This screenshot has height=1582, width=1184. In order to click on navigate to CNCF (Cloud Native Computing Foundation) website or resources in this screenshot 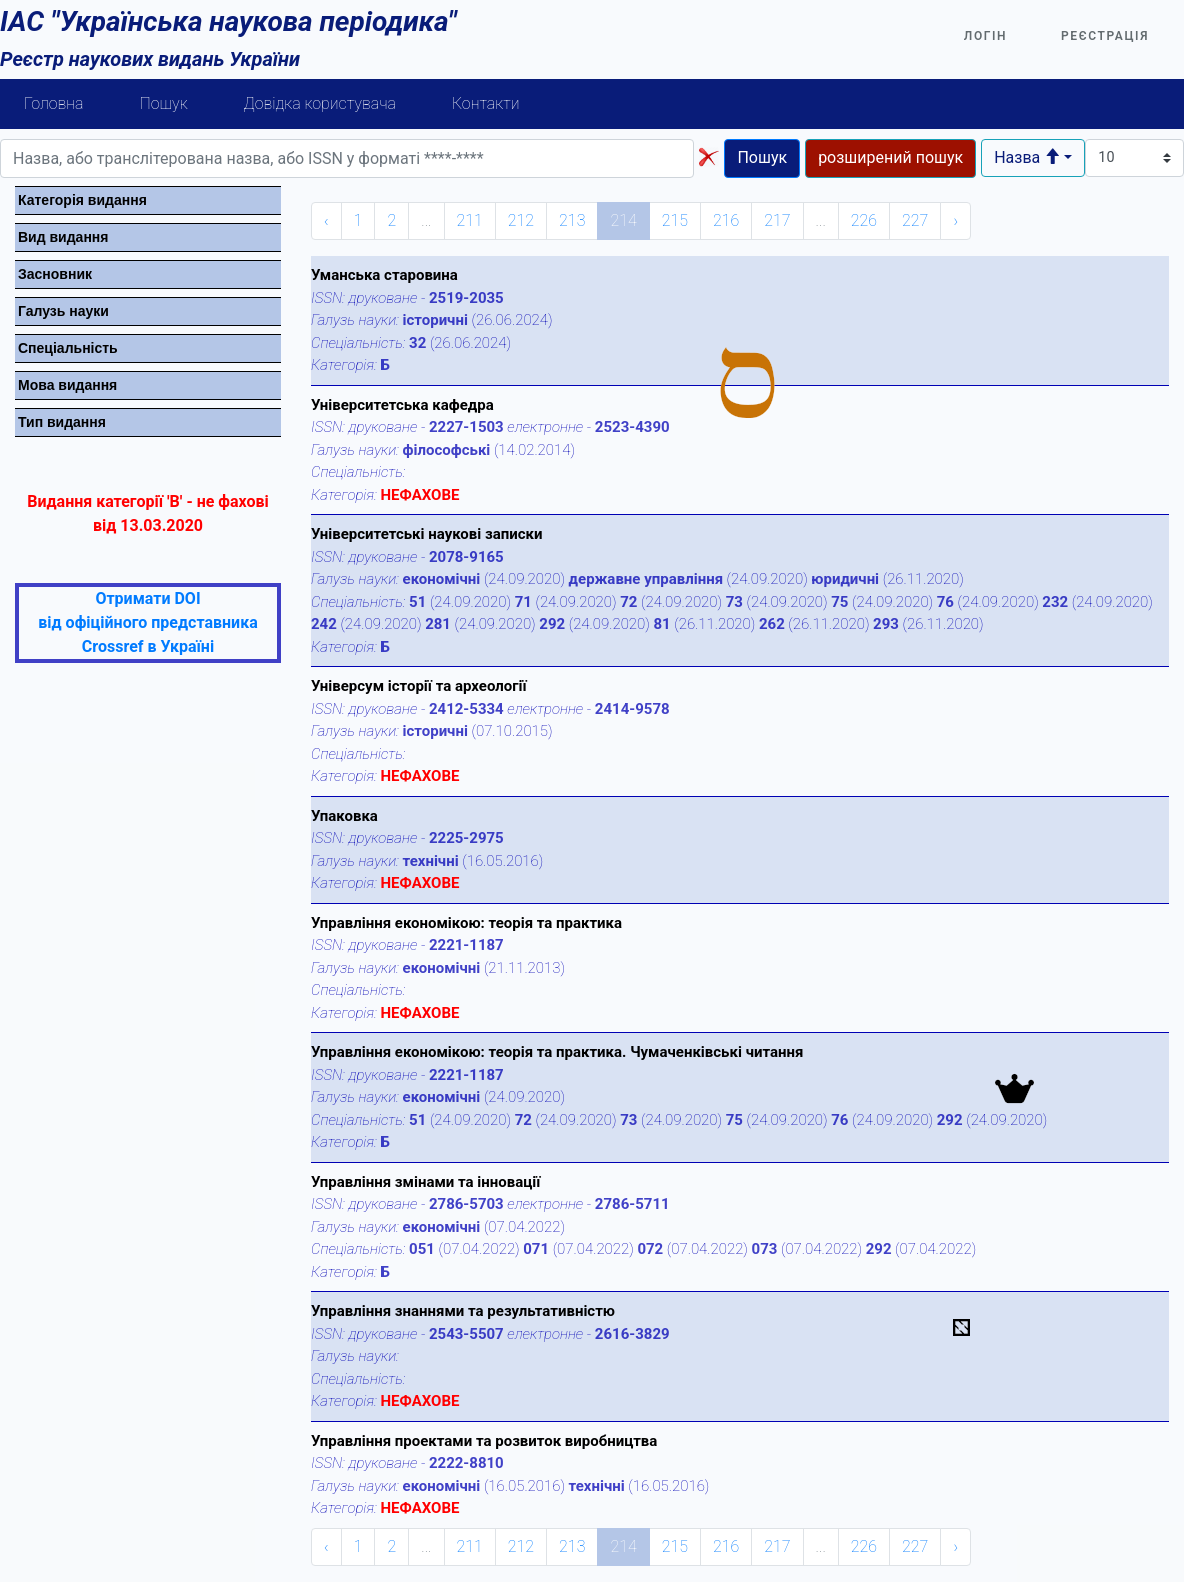, I will do `click(961, 1327)`.